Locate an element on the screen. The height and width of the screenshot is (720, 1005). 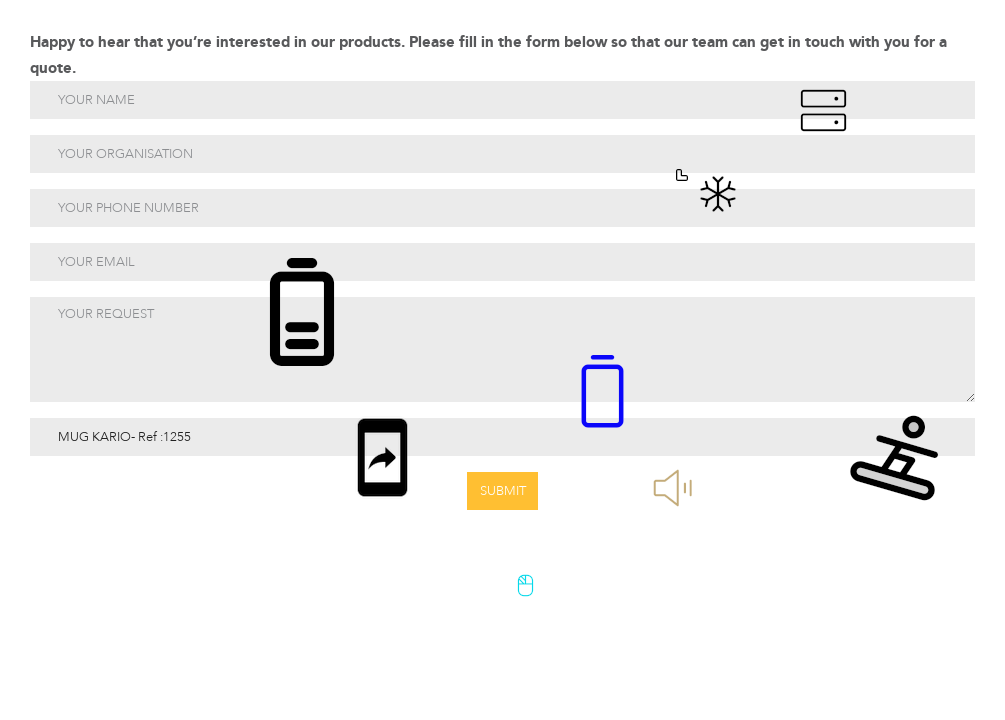
indicates battery is completely drained is located at coordinates (602, 392).